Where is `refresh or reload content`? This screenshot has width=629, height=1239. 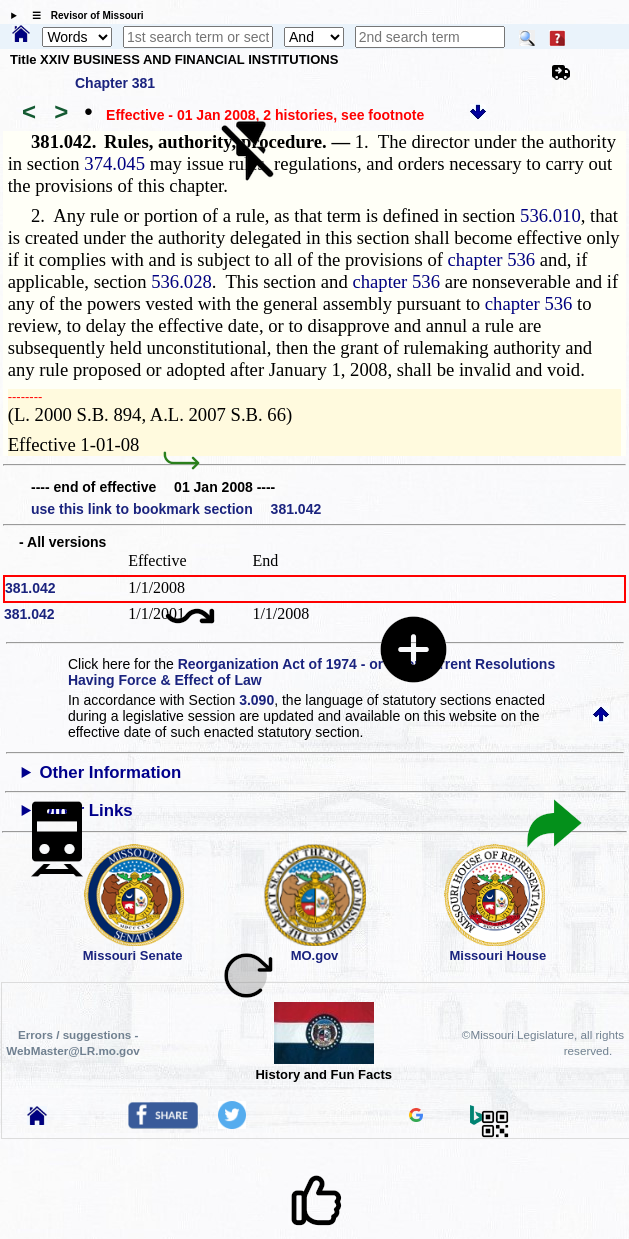
refresh or reload content is located at coordinates (246, 975).